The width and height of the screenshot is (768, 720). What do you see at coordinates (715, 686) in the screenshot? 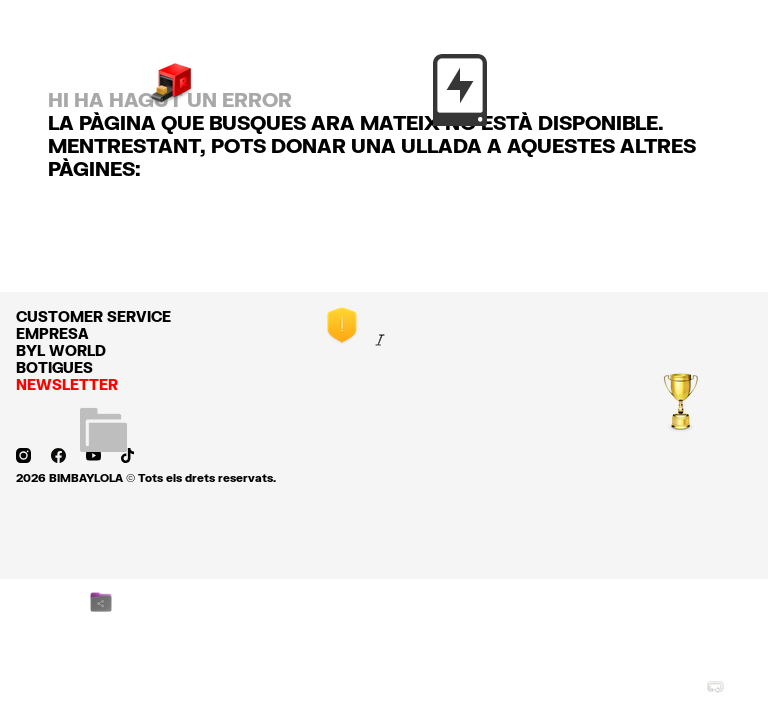
I see `enable repeat mode for current playlist` at bounding box center [715, 686].